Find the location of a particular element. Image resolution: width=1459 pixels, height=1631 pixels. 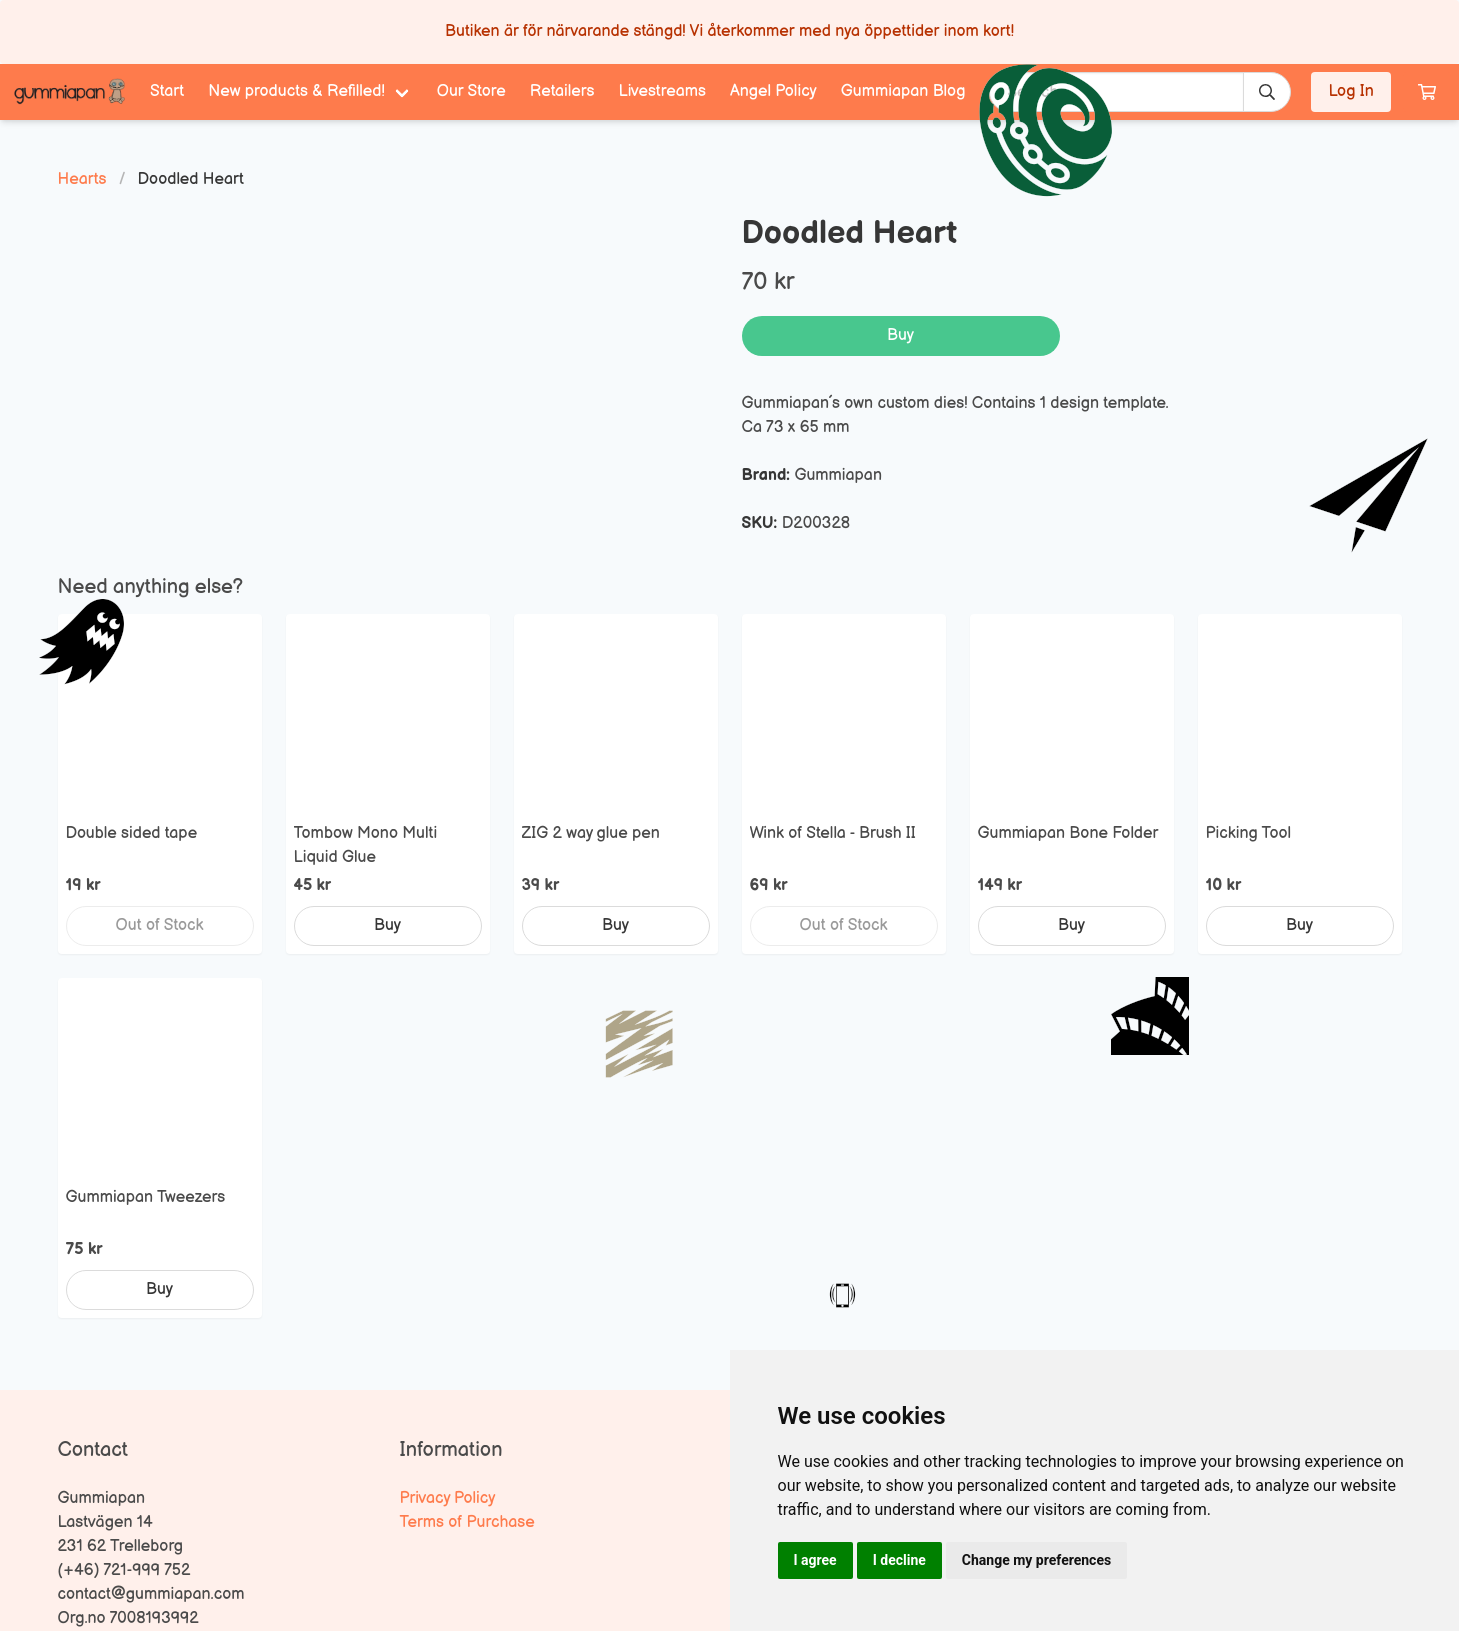

equip shoulder armor piece is located at coordinates (1150, 1016).